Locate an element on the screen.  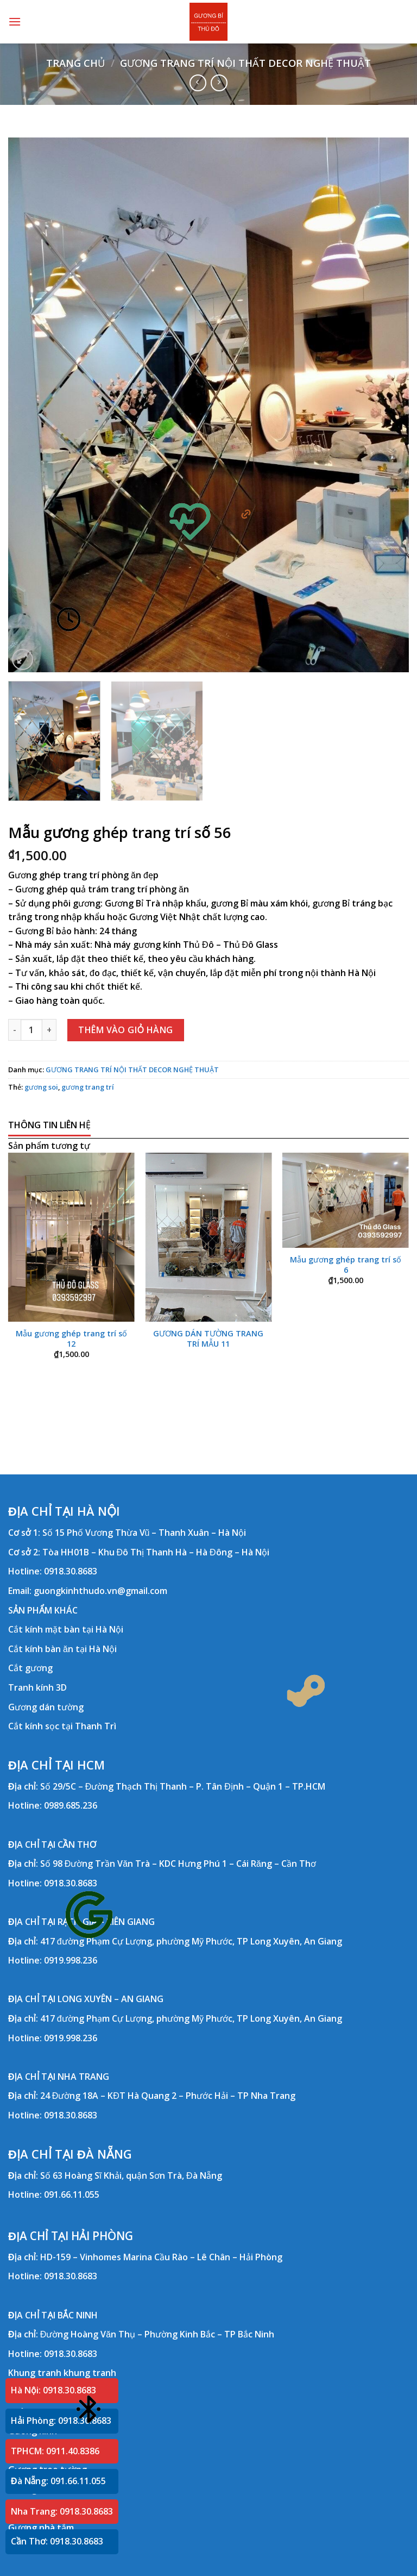
view current time is located at coordinates (68, 619).